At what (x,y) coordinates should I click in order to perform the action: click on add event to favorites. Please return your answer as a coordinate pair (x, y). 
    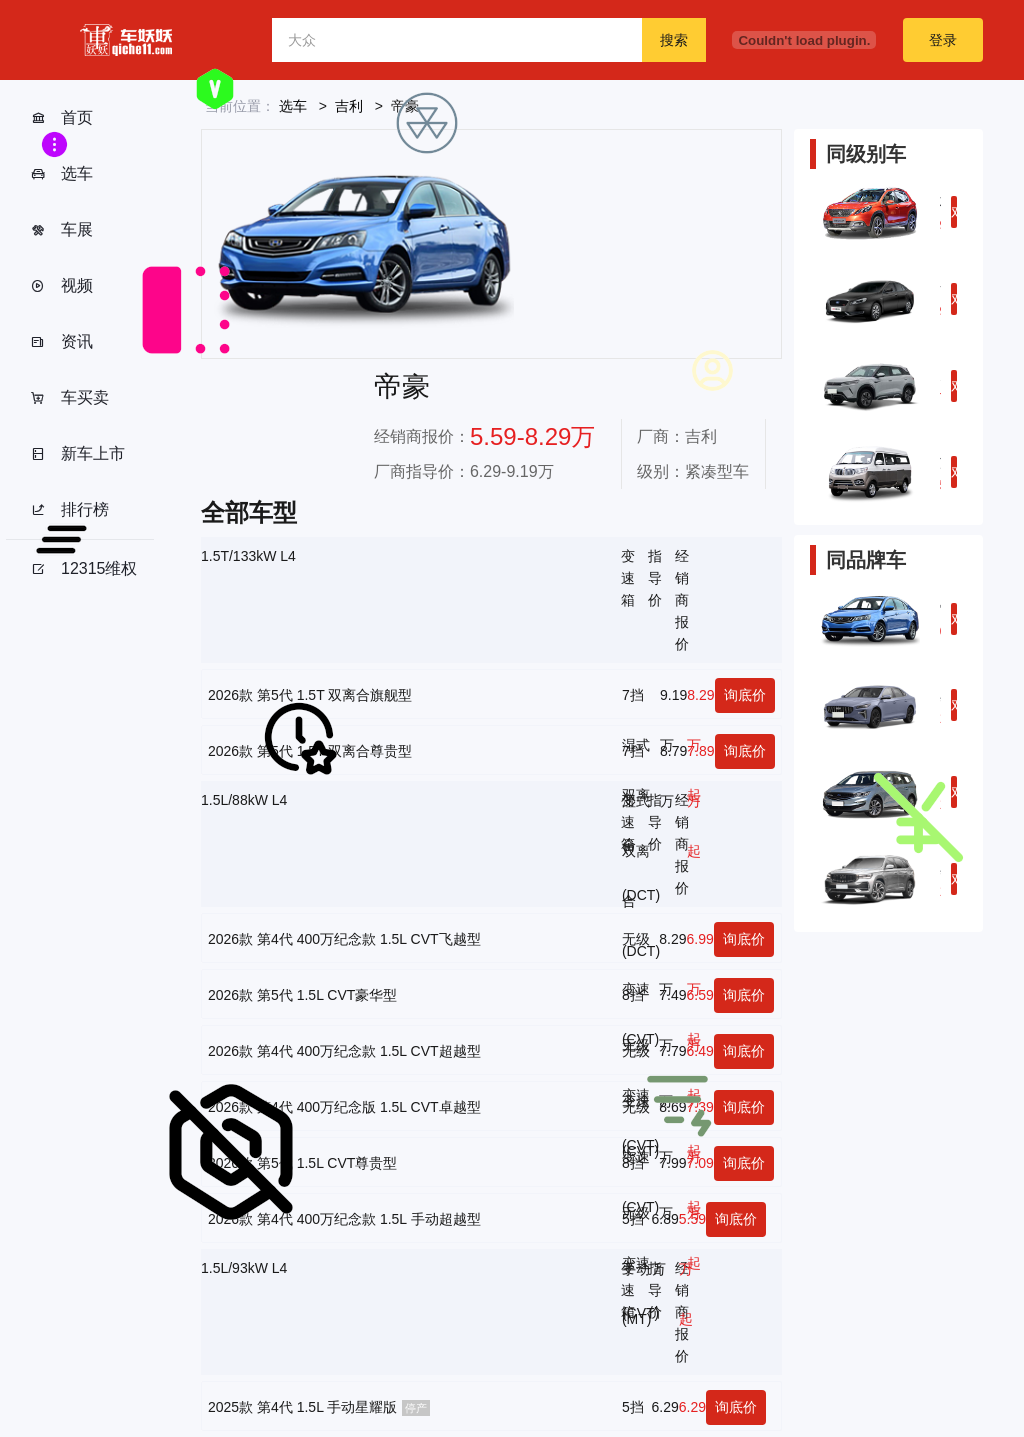
    Looking at the image, I should click on (299, 737).